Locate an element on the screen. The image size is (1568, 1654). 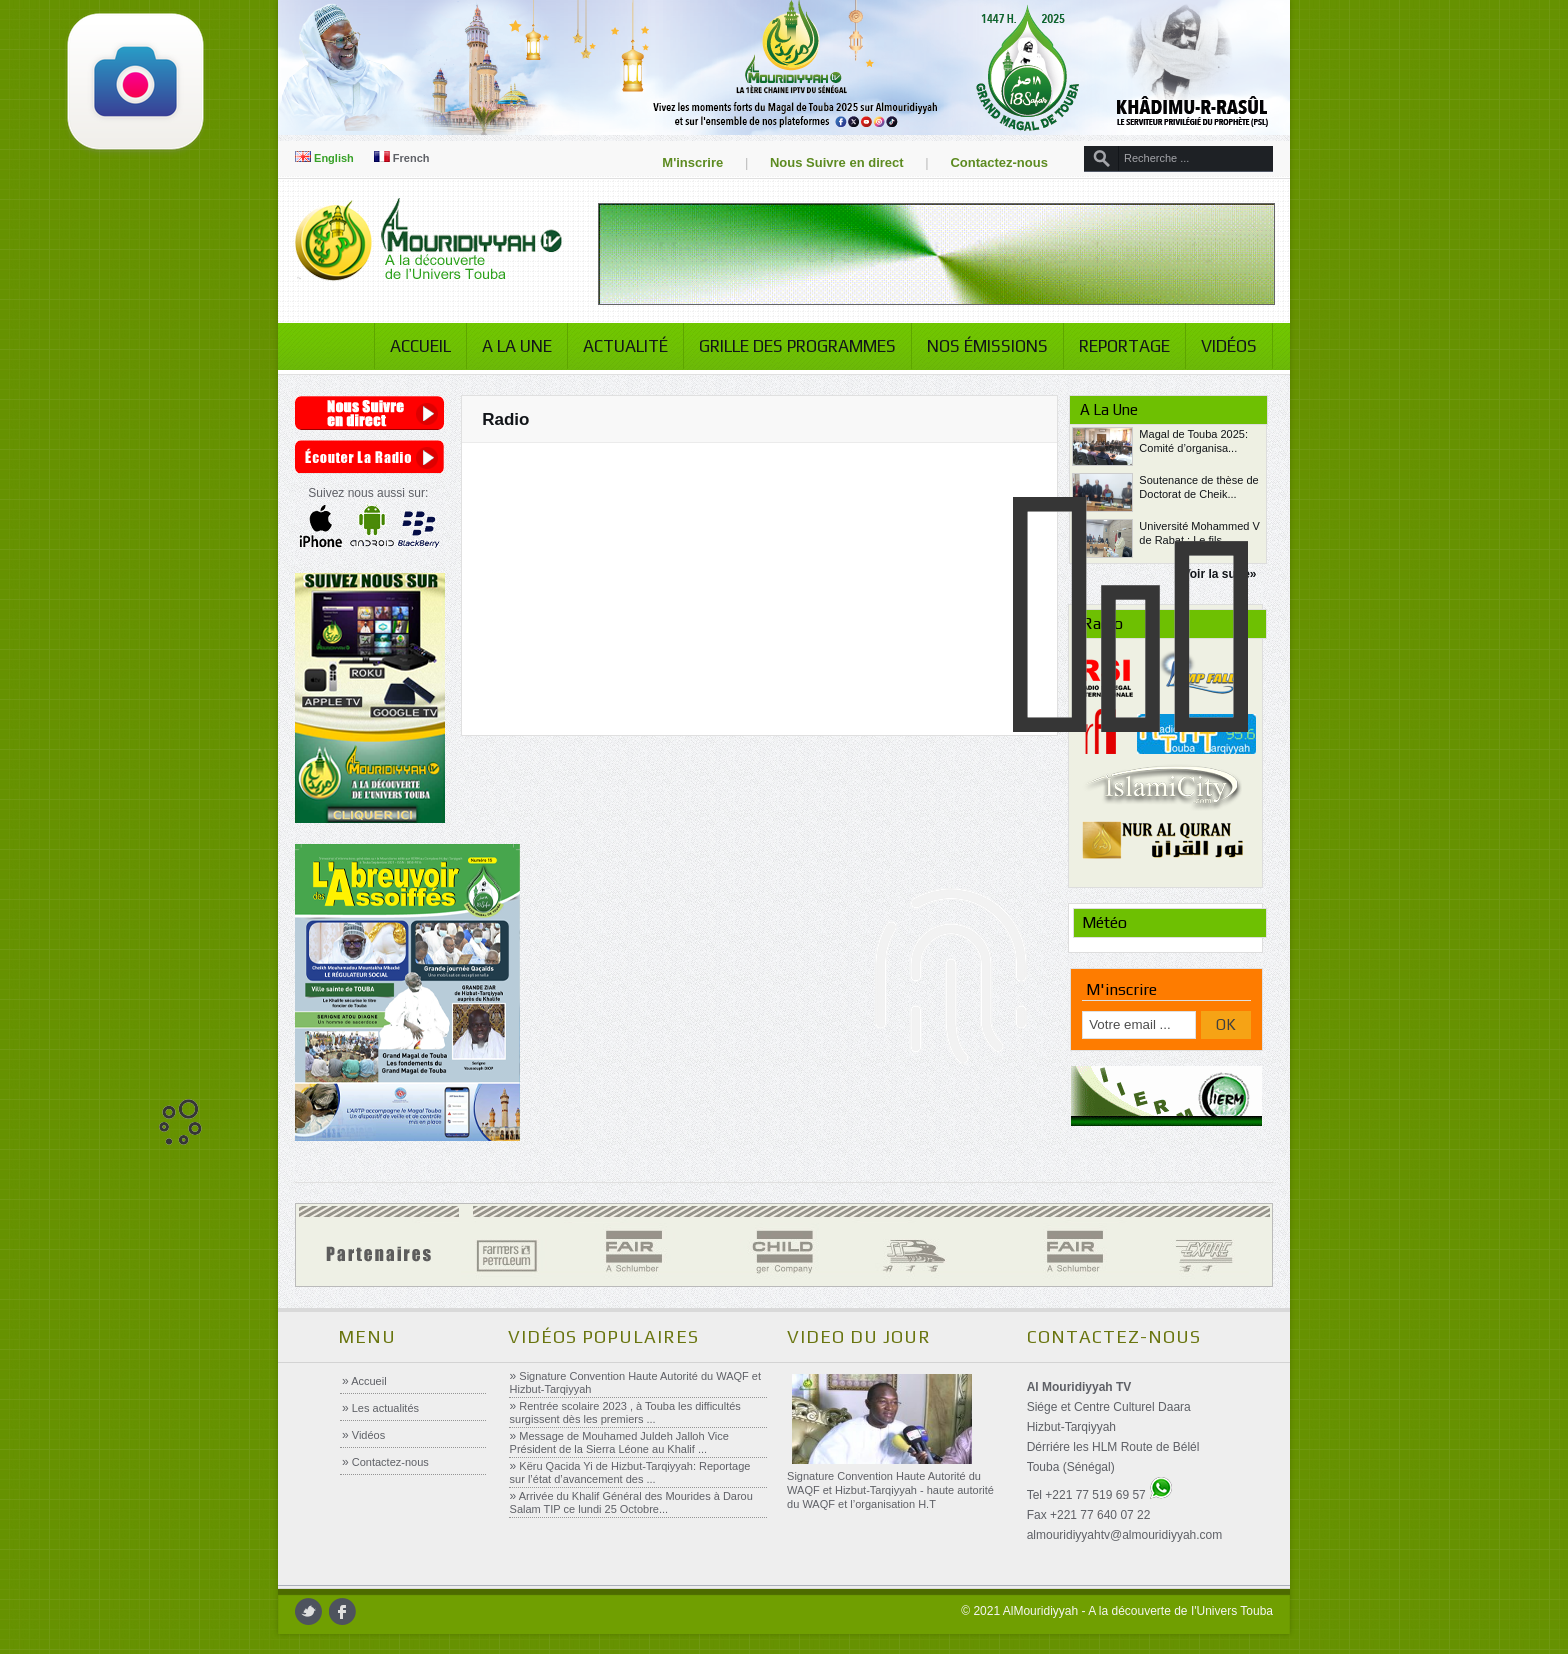
open simplescreenrecorder app is located at coordinates (135, 81).